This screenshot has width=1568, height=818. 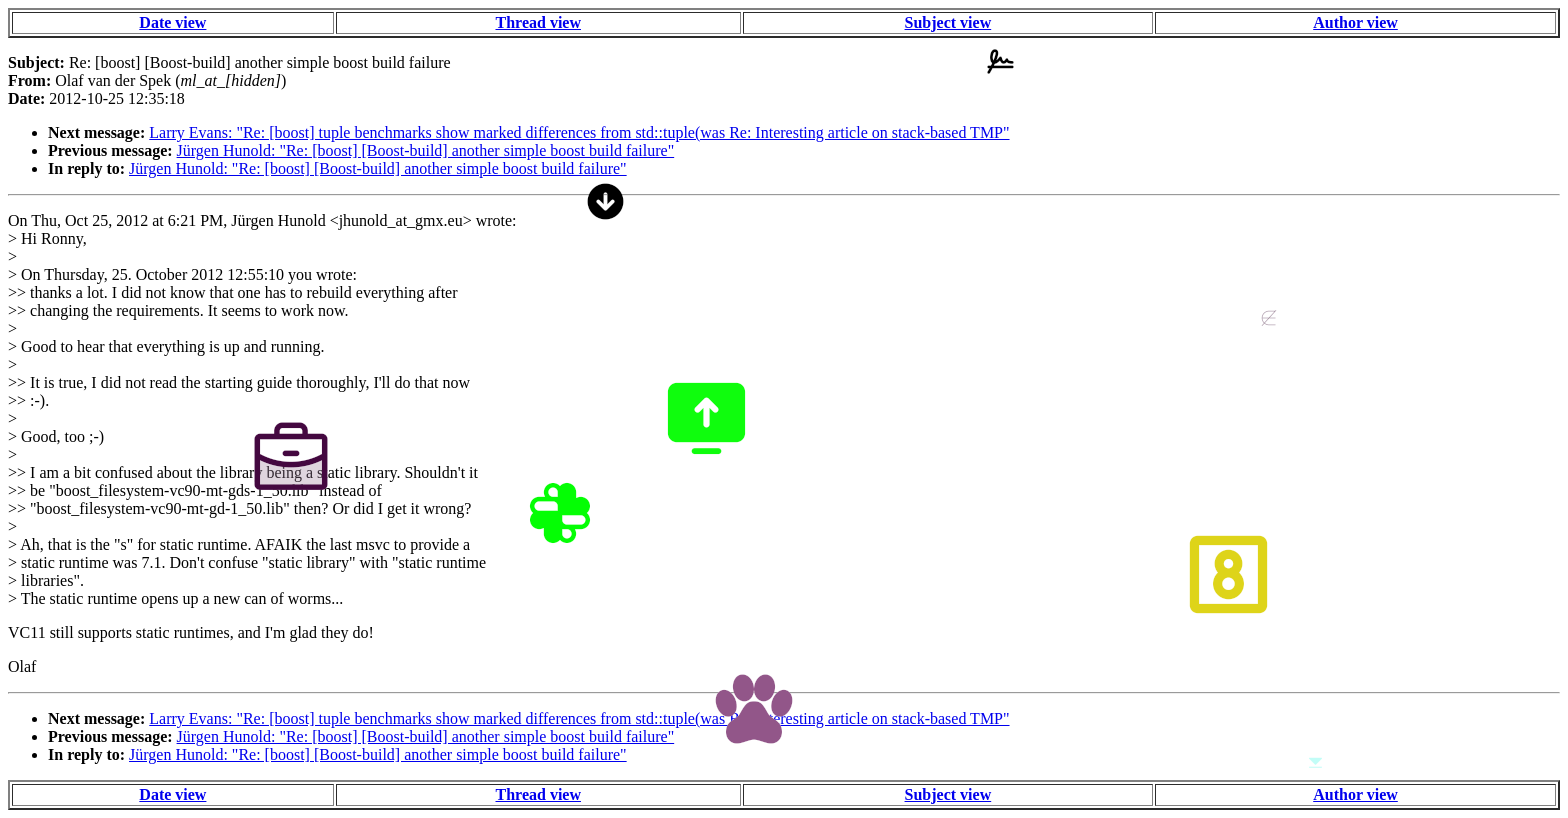 What do you see at coordinates (1315, 762) in the screenshot?
I see `scroll to bottom of page or content` at bounding box center [1315, 762].